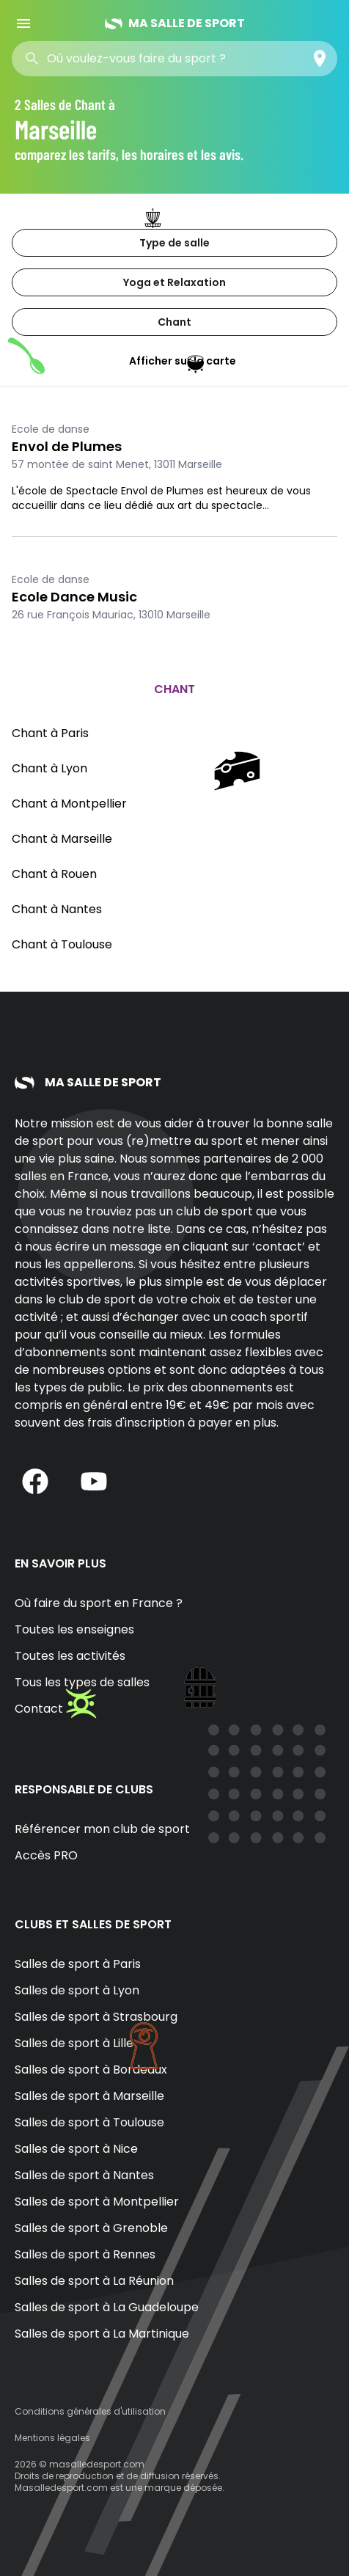 This screenshot has width=349, height=2576. Describe the element at coordinates (199, 1687) in the screenshot. I see `enter or exit a room or building` at that location.